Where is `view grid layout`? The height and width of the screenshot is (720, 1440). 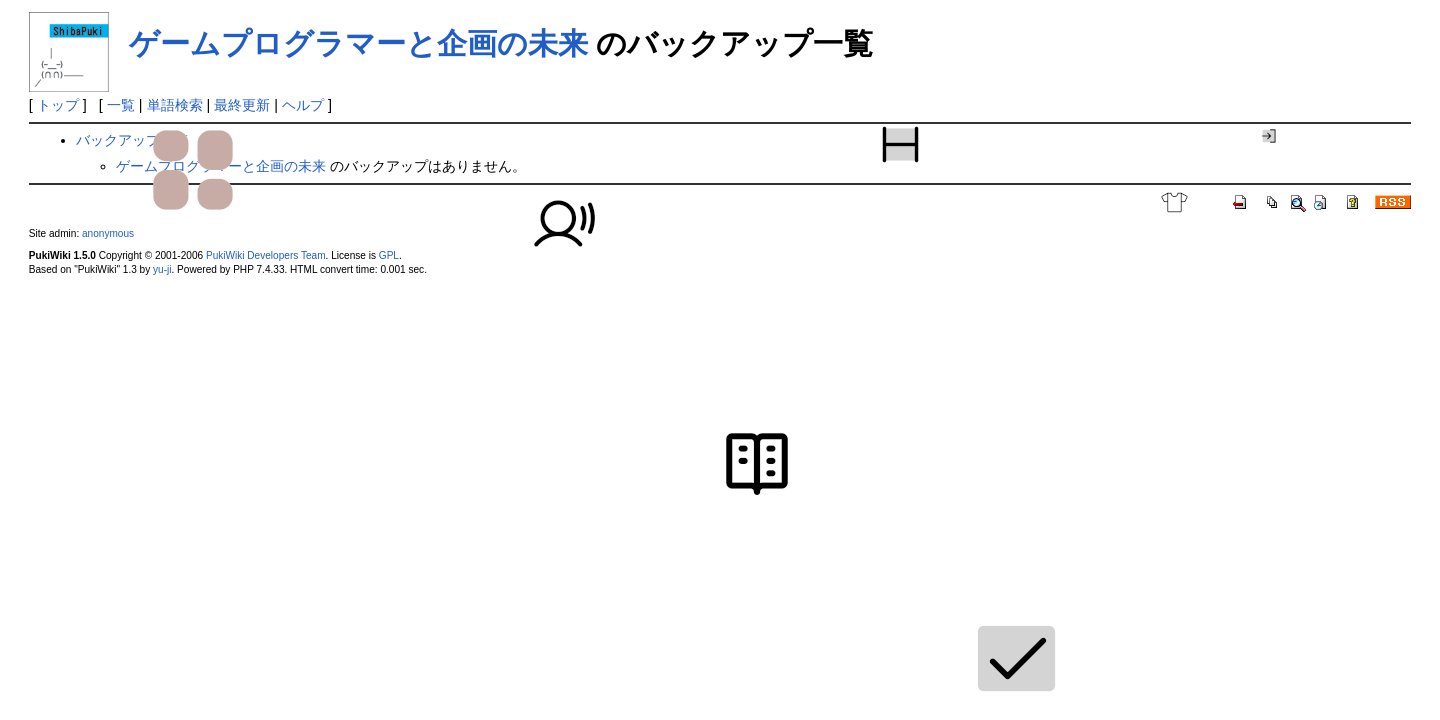 view grid layout is located at coordinates (193, 170).